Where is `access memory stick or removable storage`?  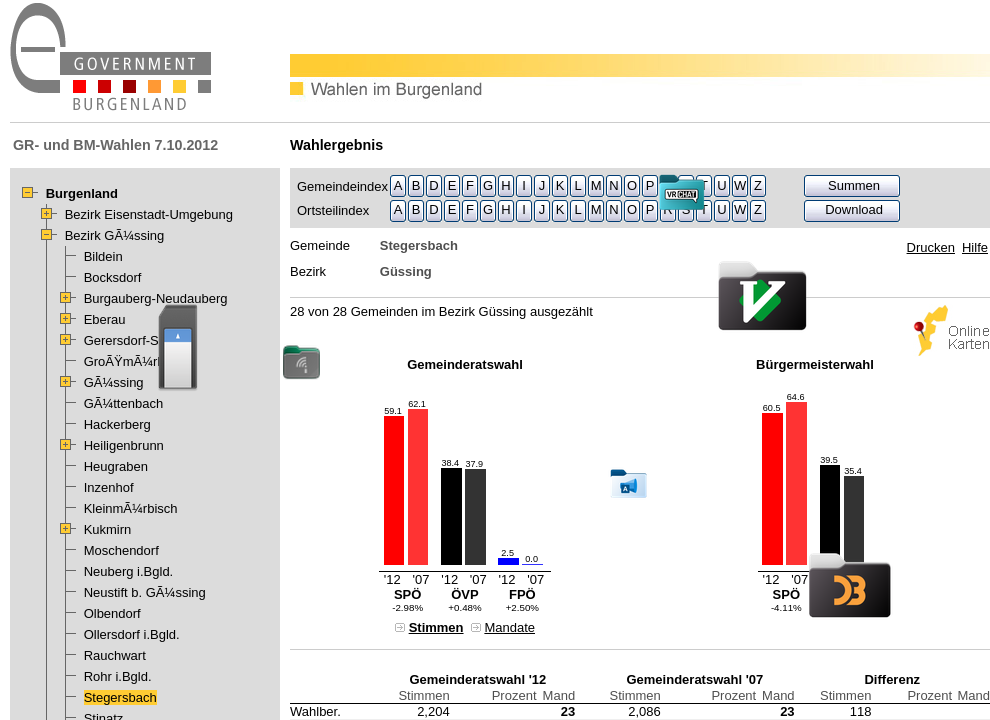 access memory stick or removable storage is located at coordinates (177, 347).